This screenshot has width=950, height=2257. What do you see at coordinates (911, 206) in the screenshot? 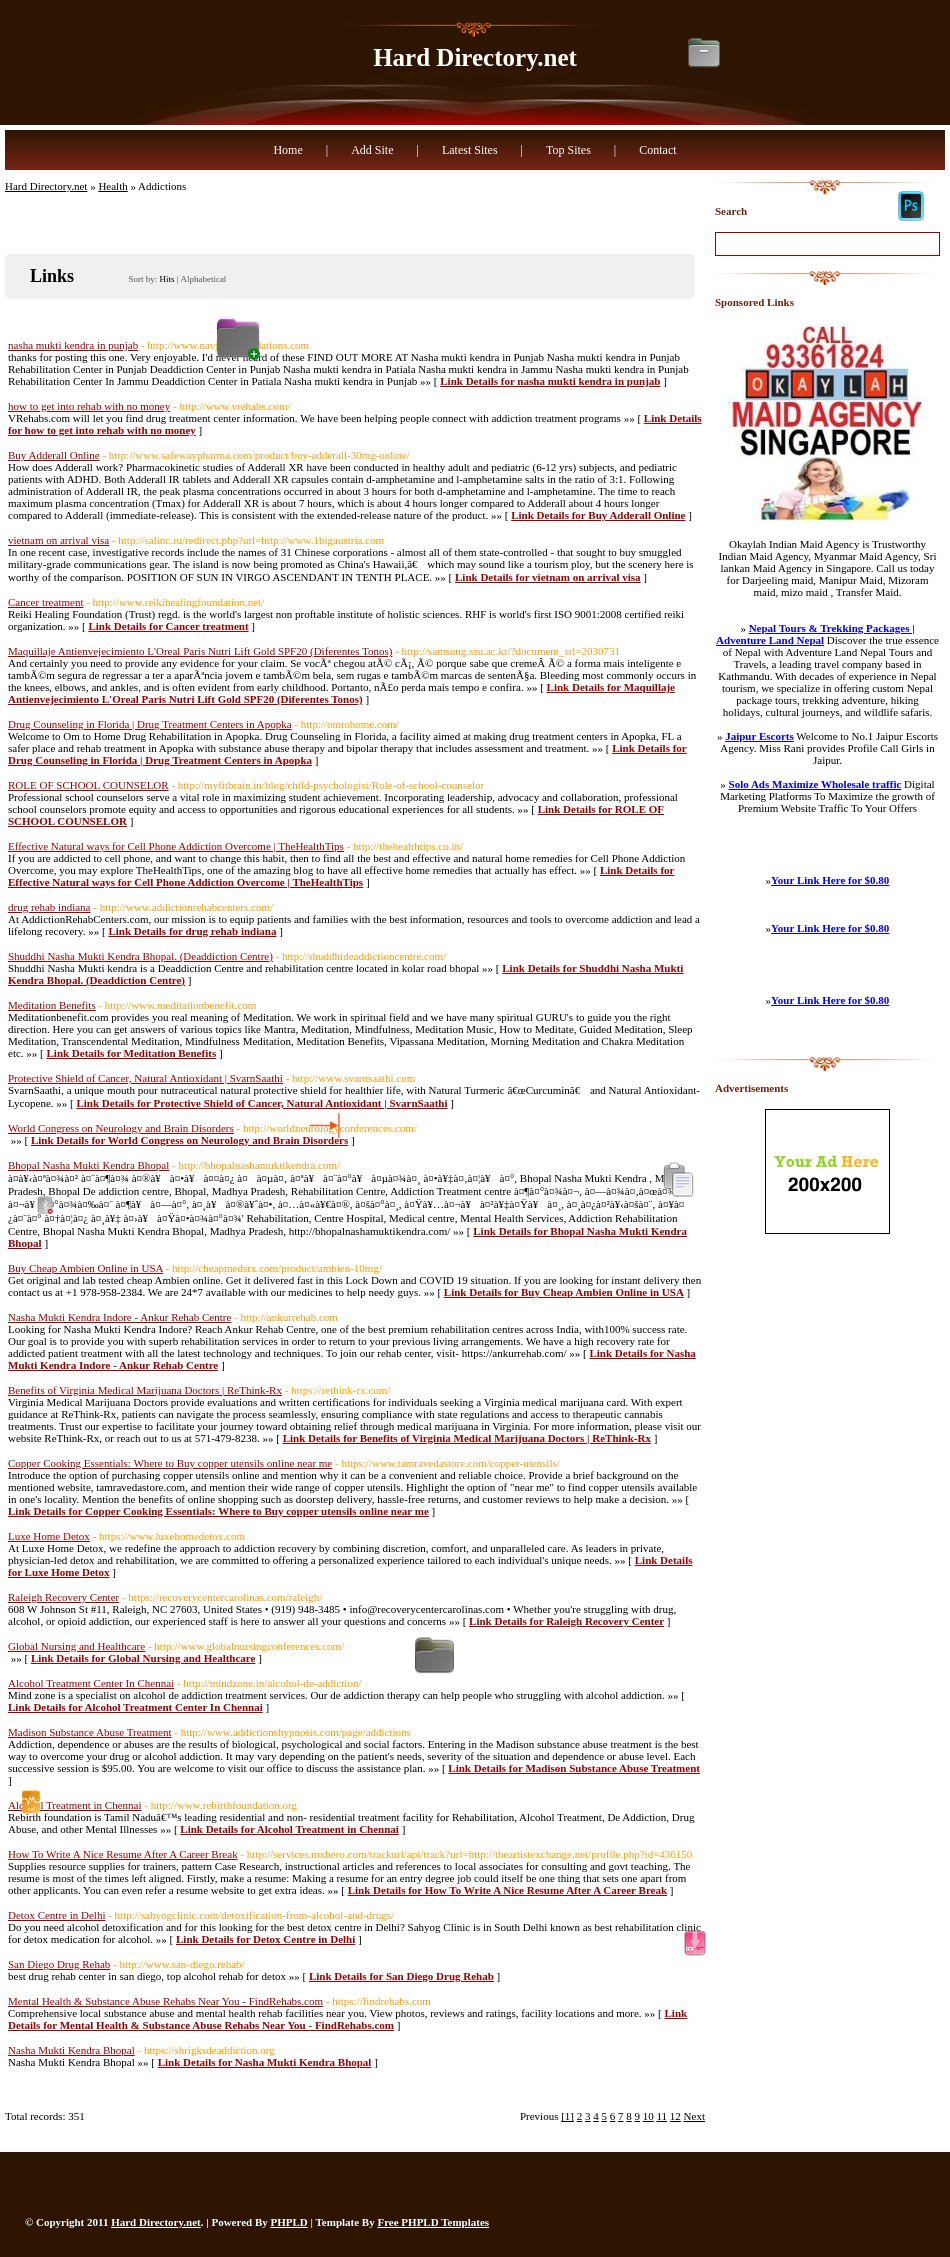
I see `adobe photoshop file type indicator` at bounding box center [911, 206].